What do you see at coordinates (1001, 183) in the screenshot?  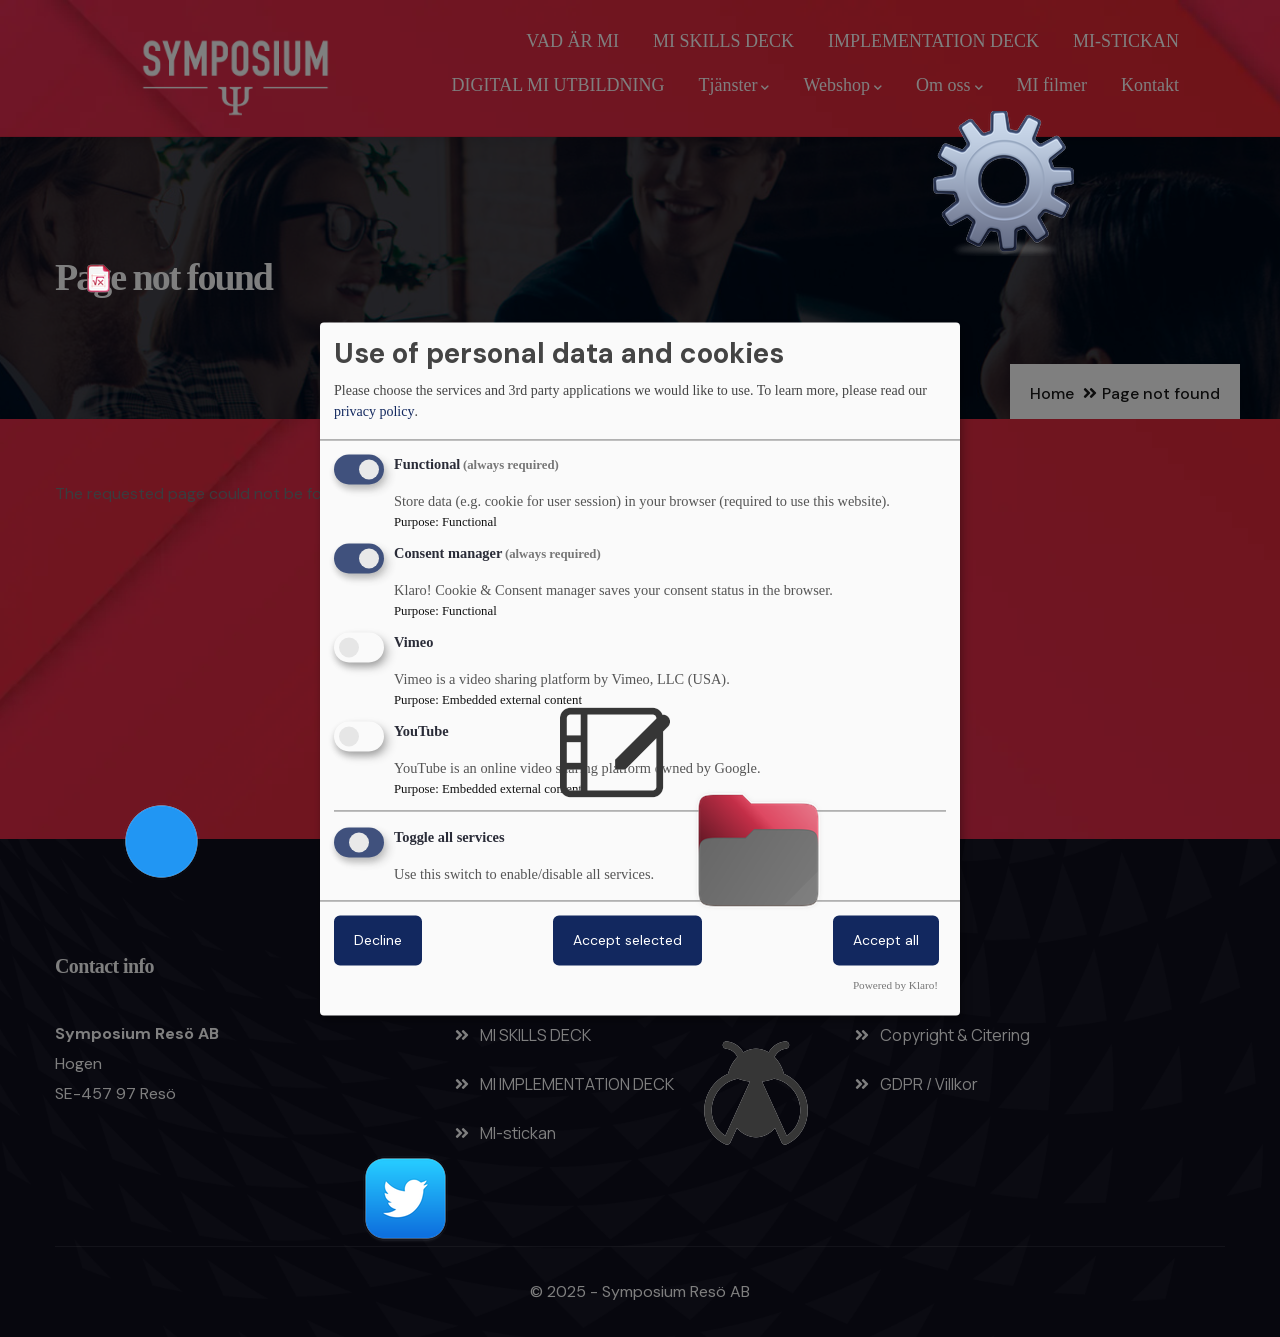 I see `access automator service settings` at bounding box center [1001, 183].